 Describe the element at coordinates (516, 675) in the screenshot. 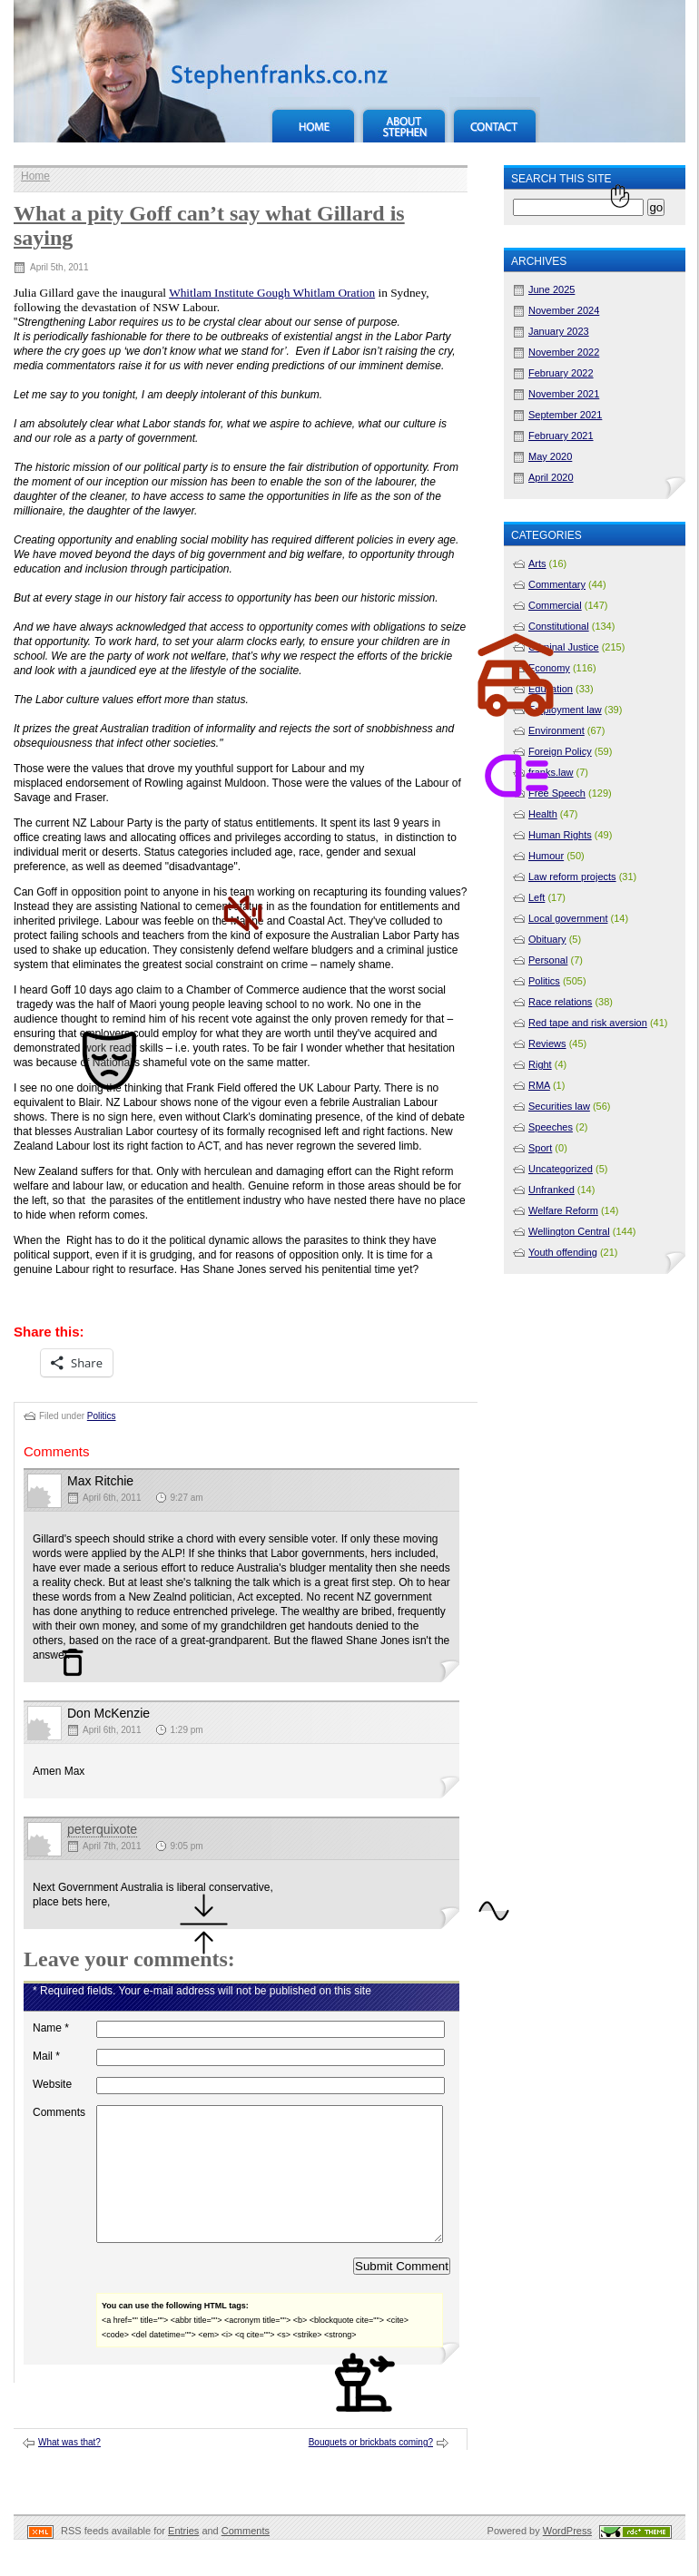

I see `access garage or parking location` at that location.